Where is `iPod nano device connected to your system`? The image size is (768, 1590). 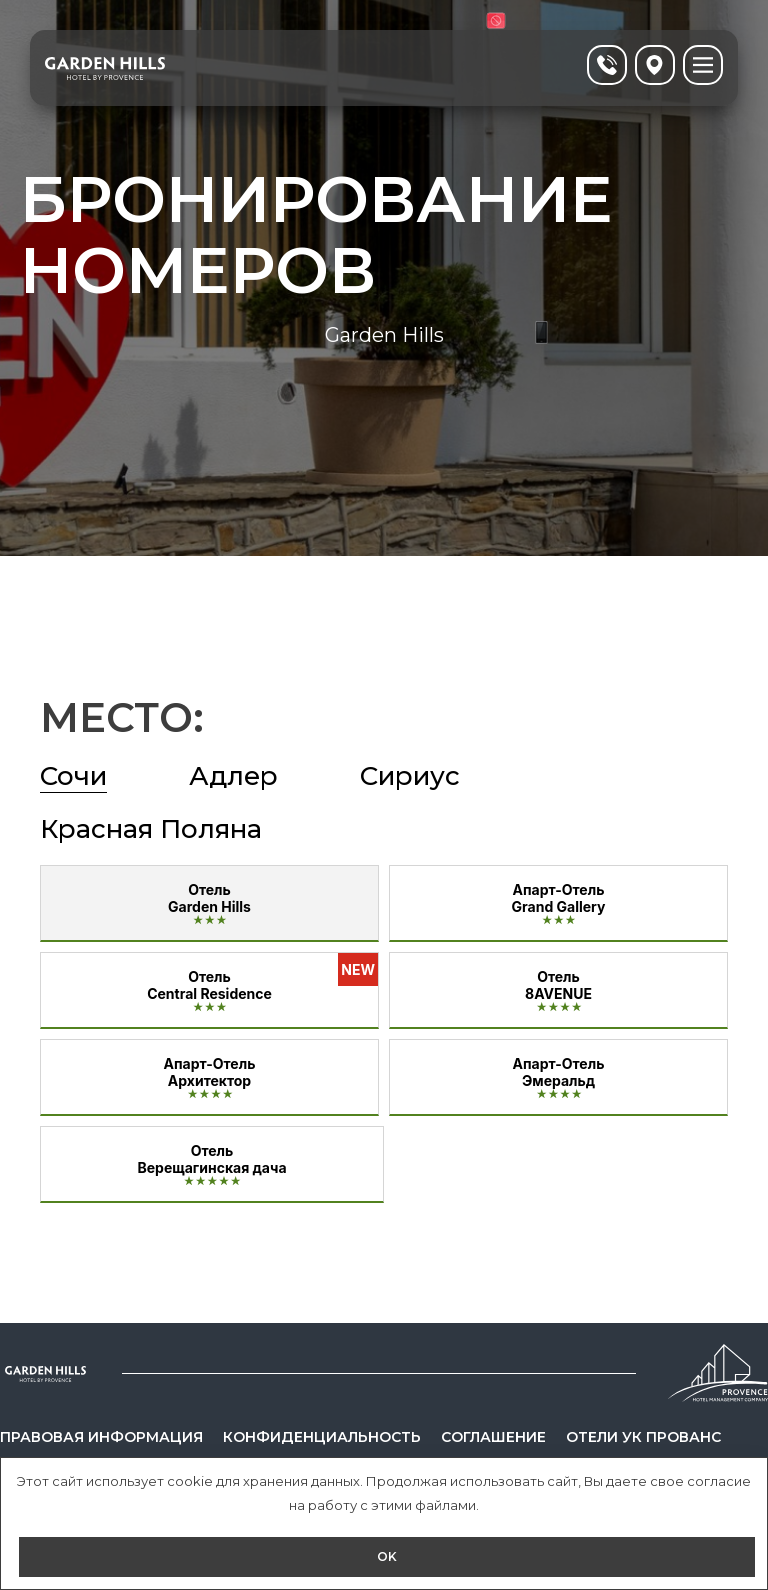 iPod nano device connected to your system is located at coordinates (541, 332).